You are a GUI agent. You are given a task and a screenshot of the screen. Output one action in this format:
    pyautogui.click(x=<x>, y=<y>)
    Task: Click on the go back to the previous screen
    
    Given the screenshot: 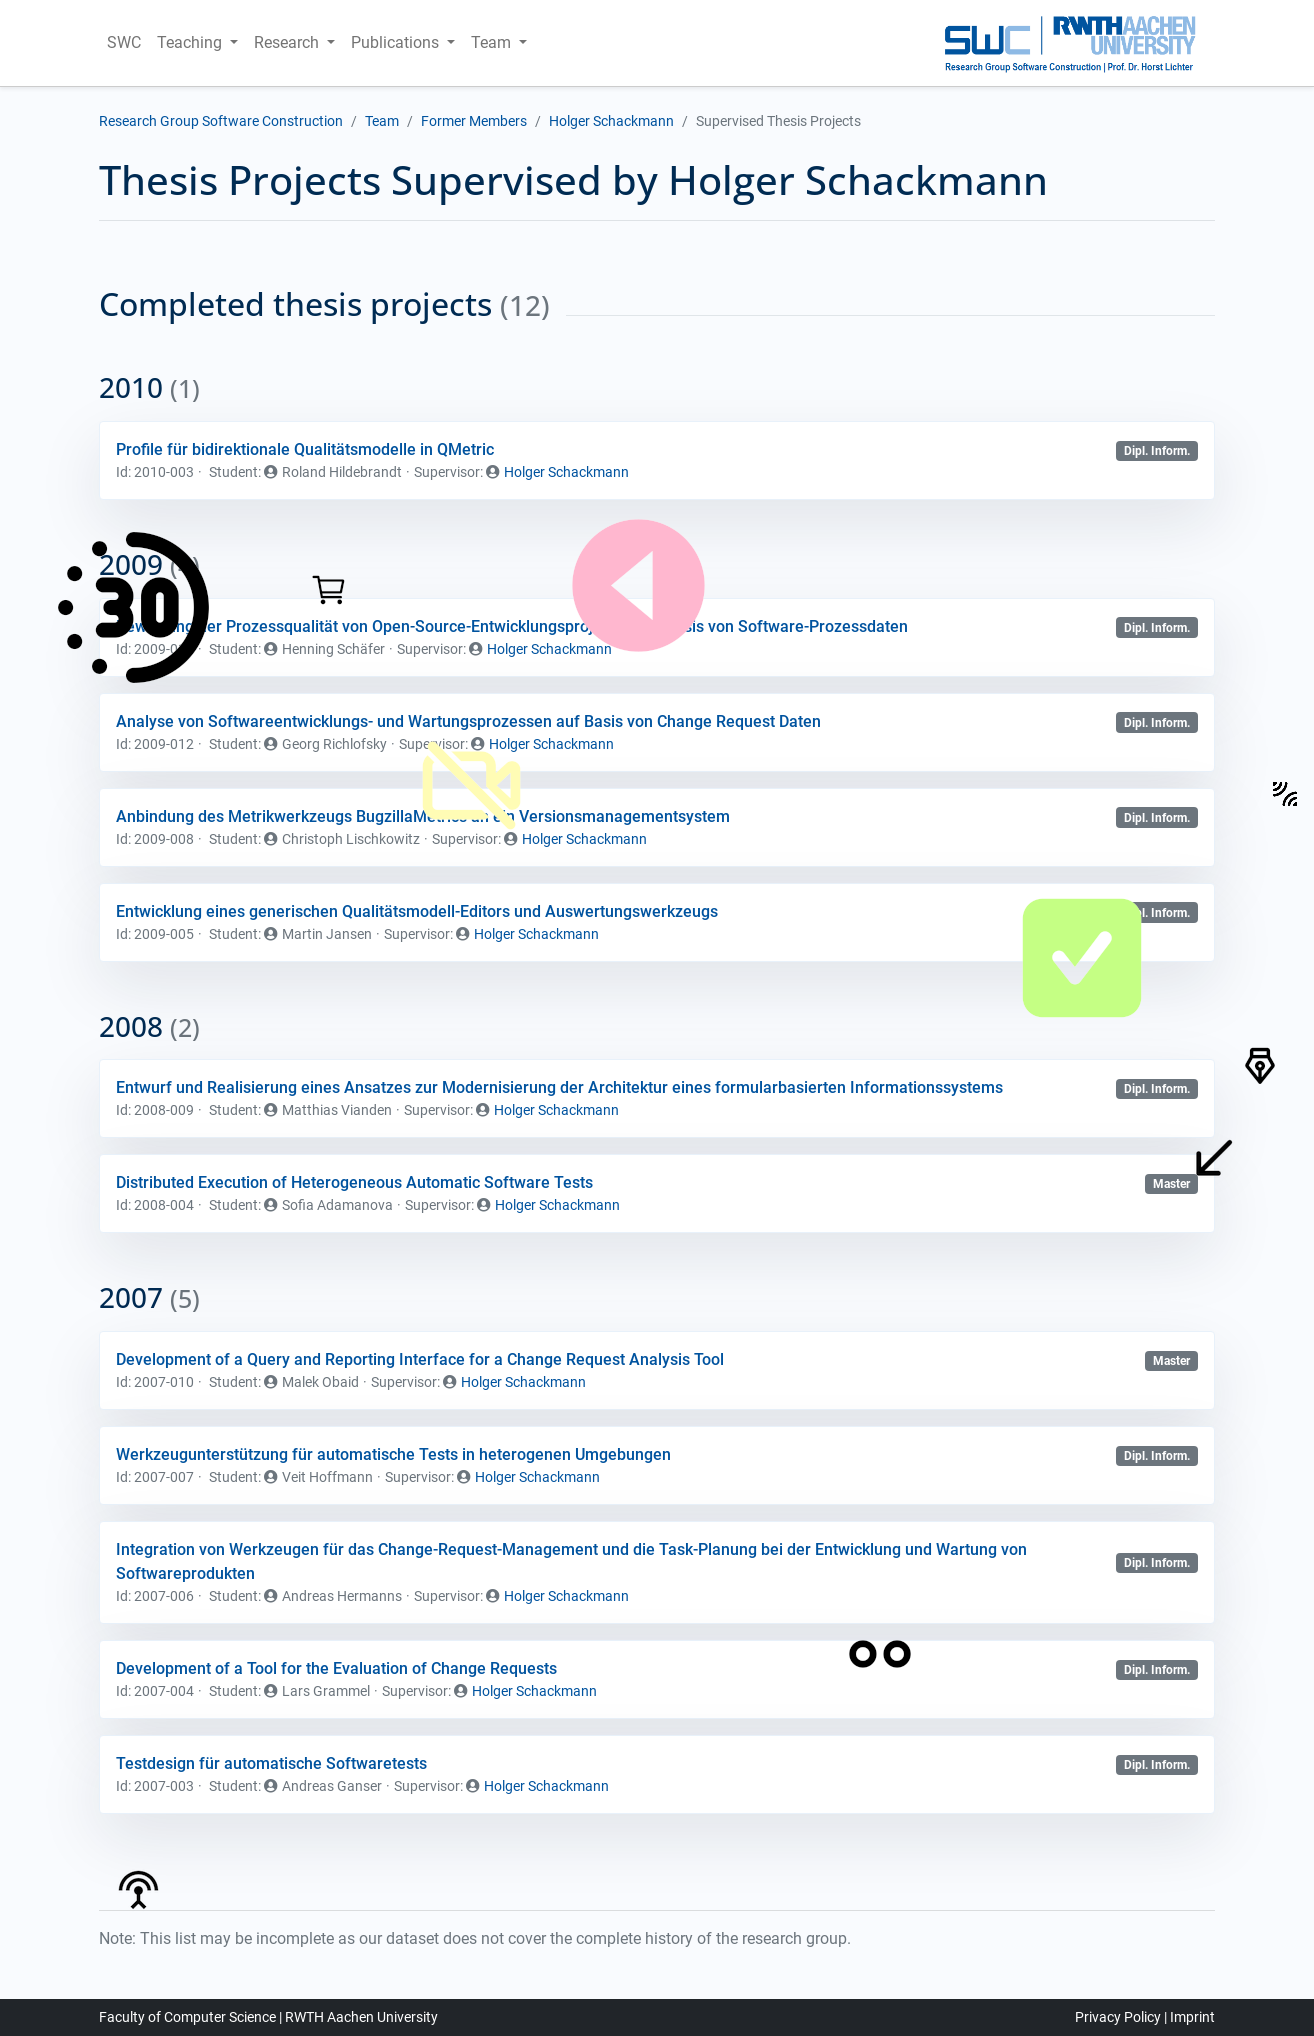 What is the action you would take?
    pyautogui.click(x=638, y=585)
    